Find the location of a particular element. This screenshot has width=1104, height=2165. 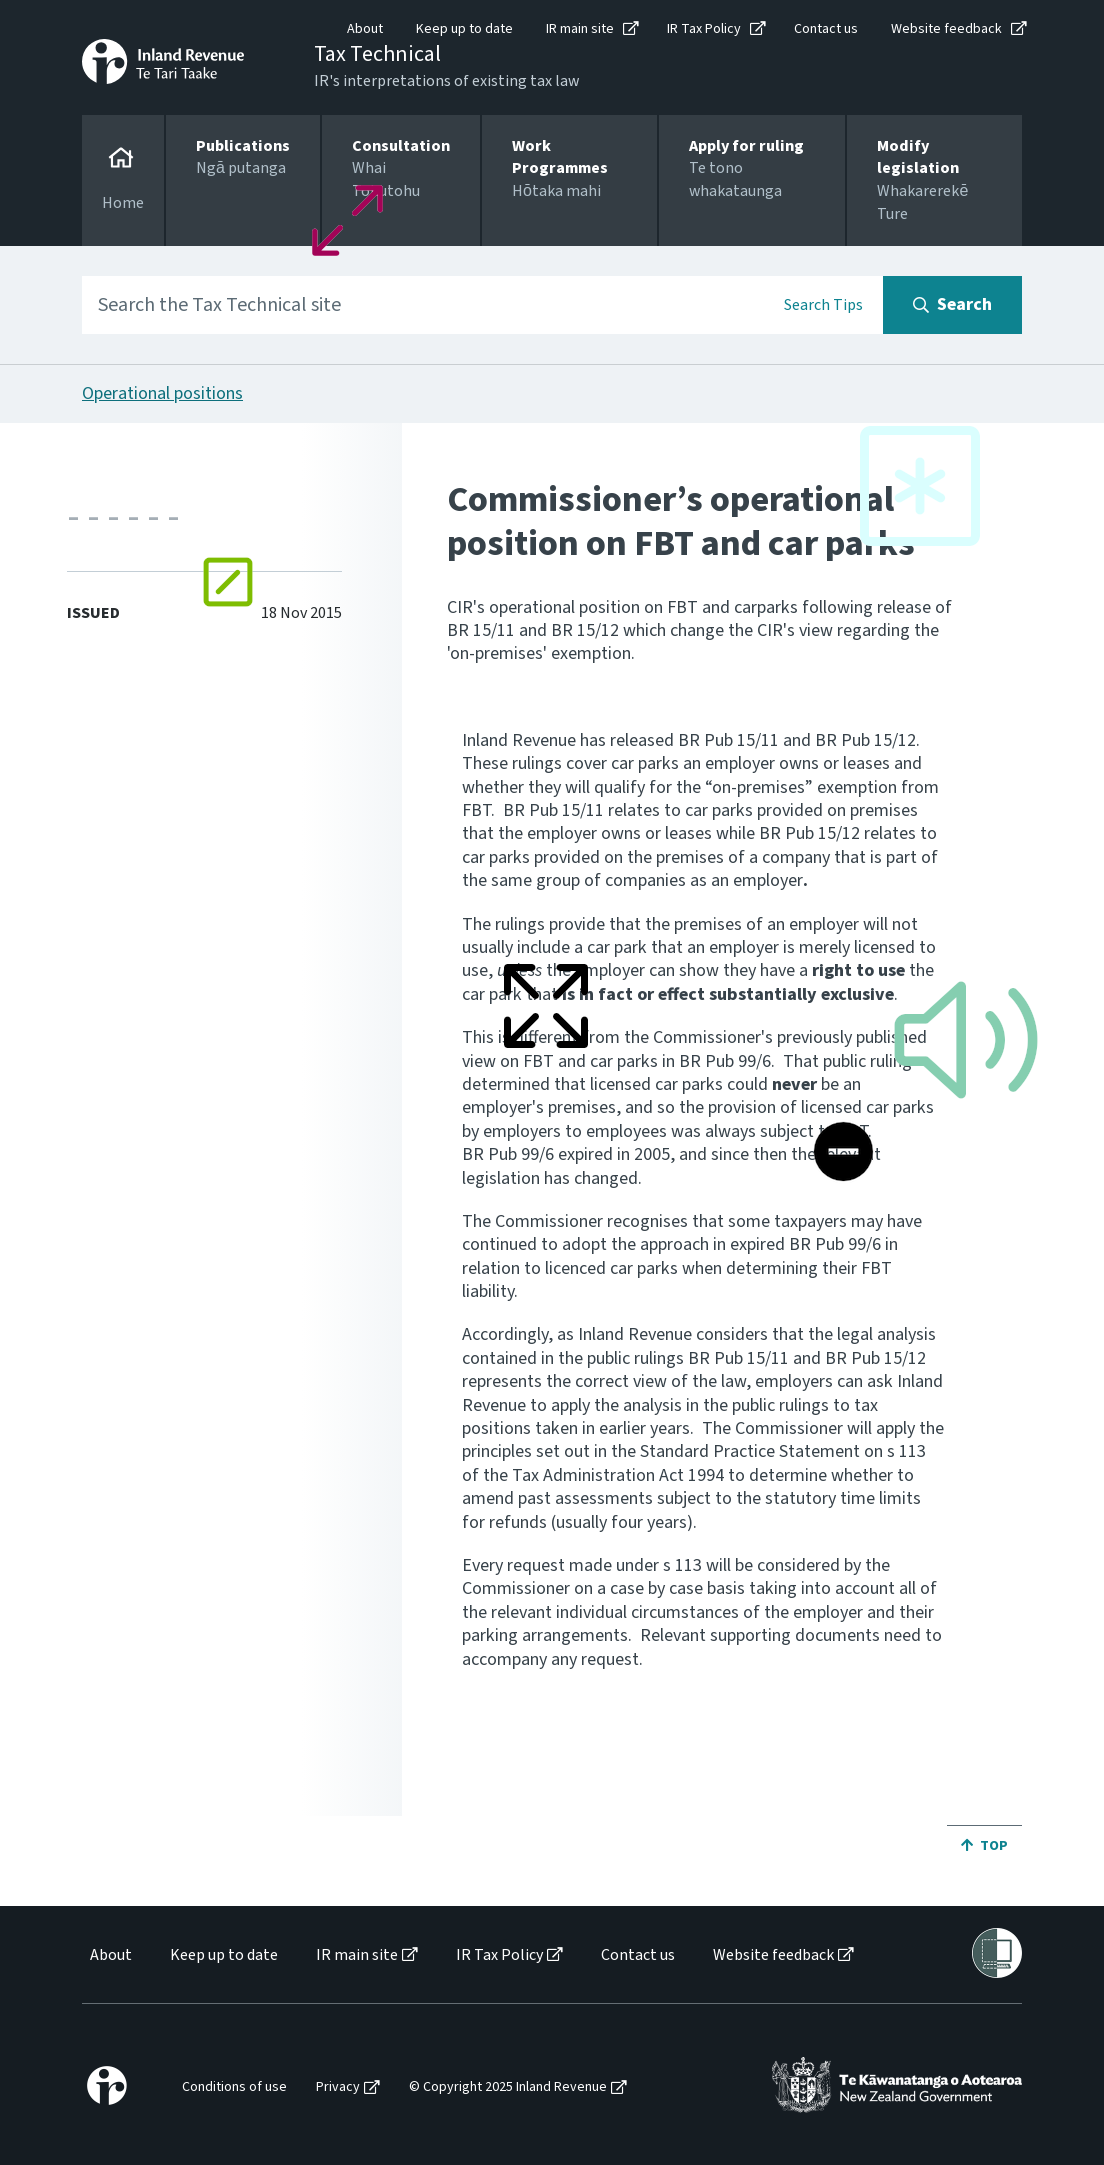

generate a new access key or password is located at coordinates (920, 486).